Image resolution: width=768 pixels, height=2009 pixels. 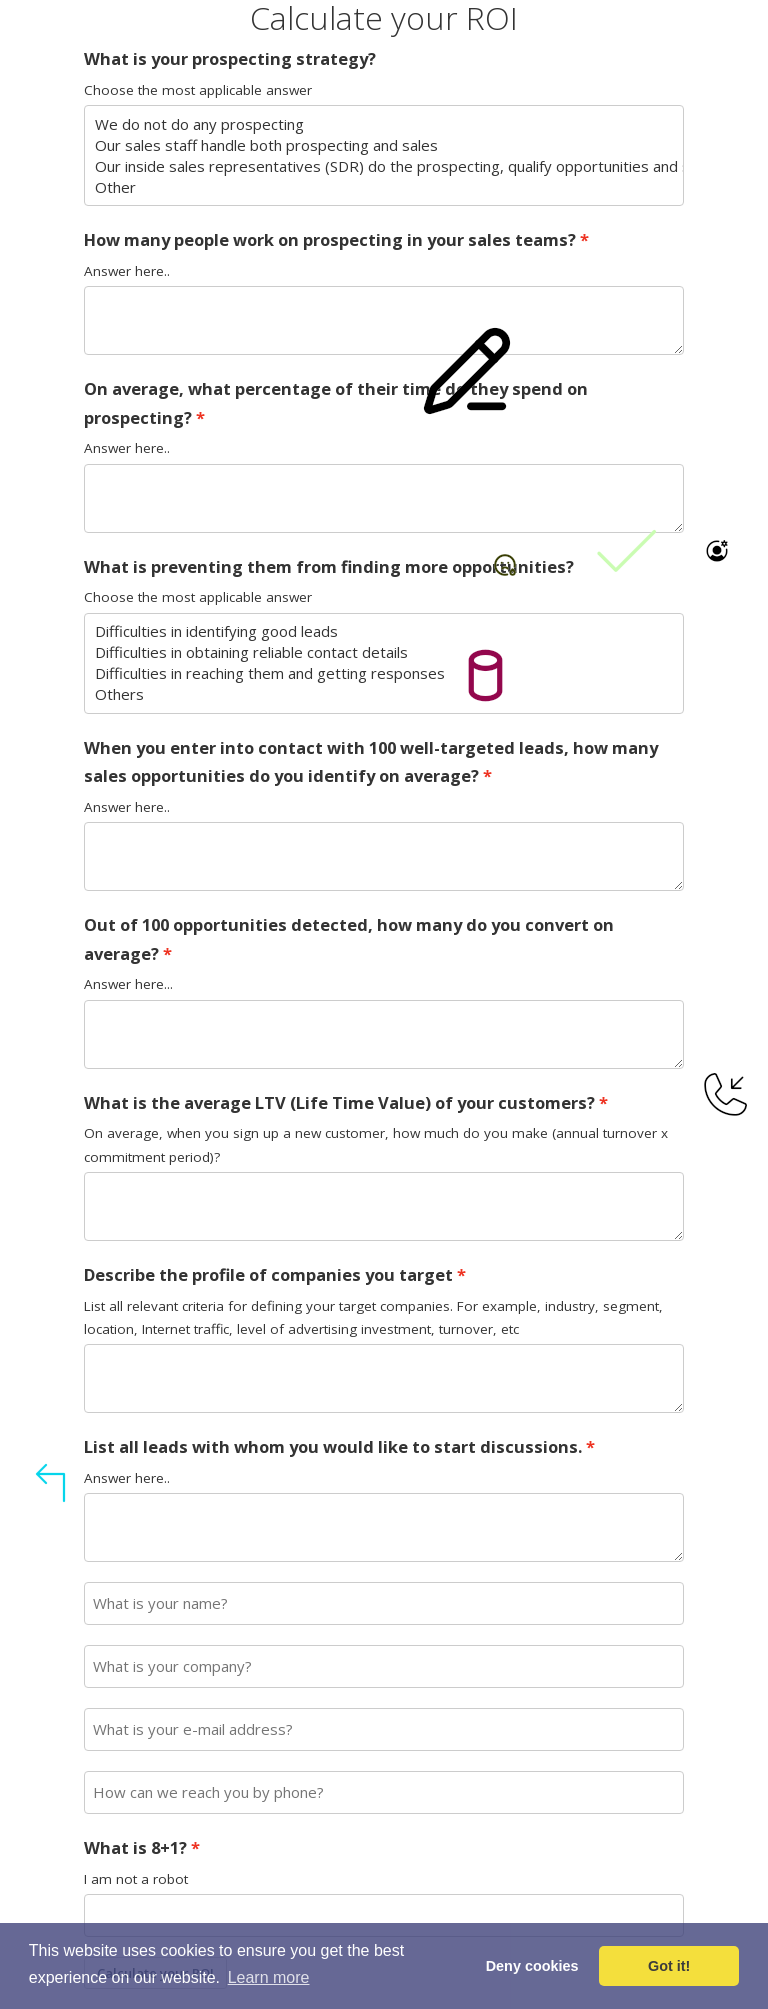 What do you see at coordinates (485, 675) in the screenshot?
I see `access database or storage` at bounding box center [485, 675].